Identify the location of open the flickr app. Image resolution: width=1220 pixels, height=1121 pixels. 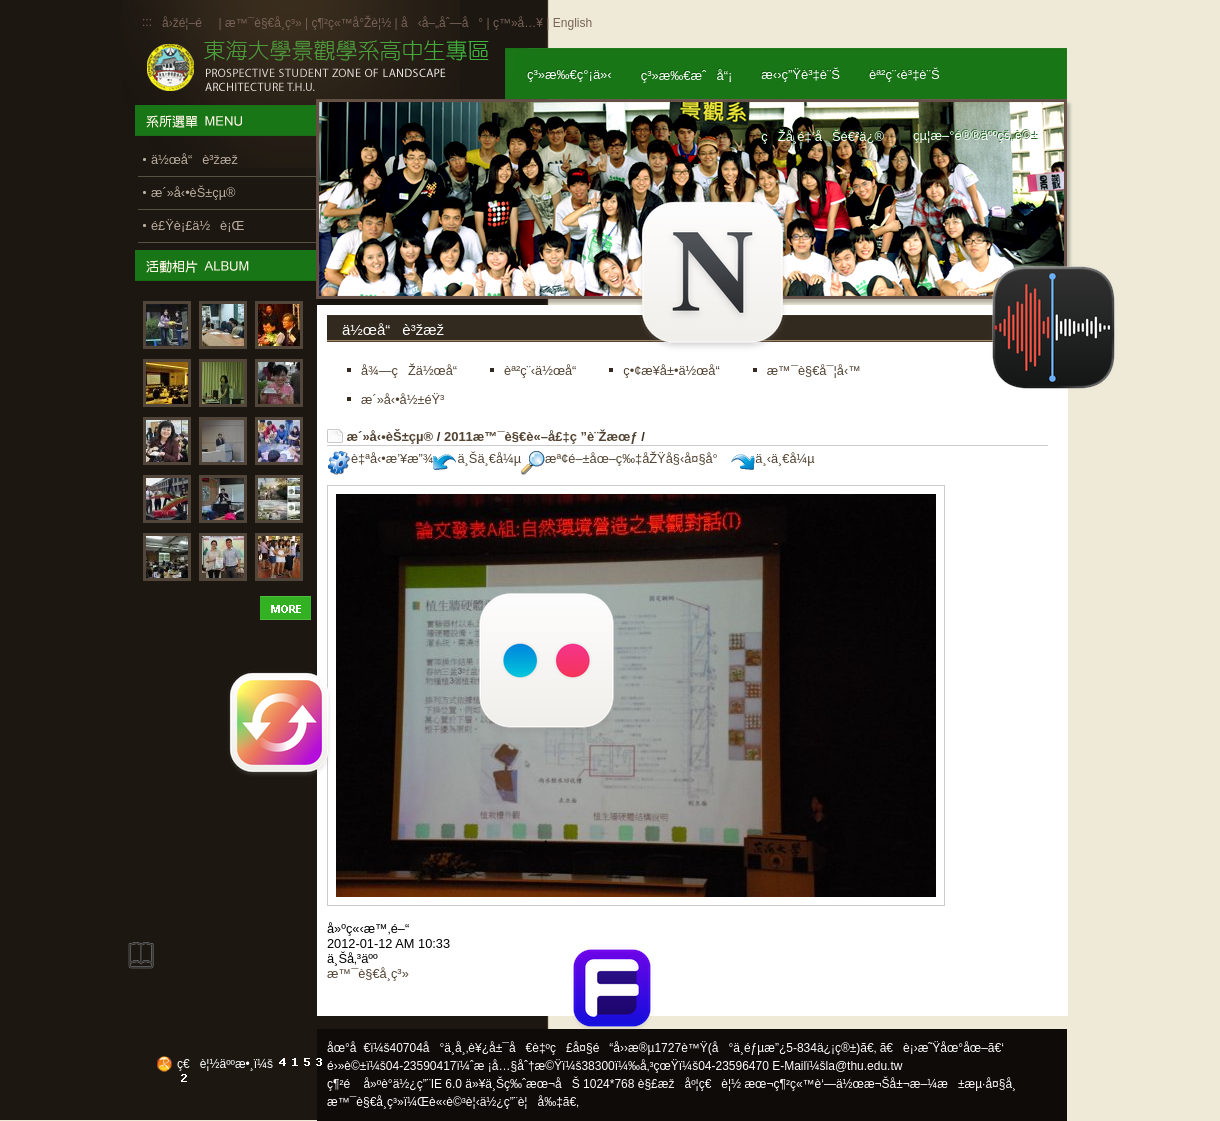
(546, 660).